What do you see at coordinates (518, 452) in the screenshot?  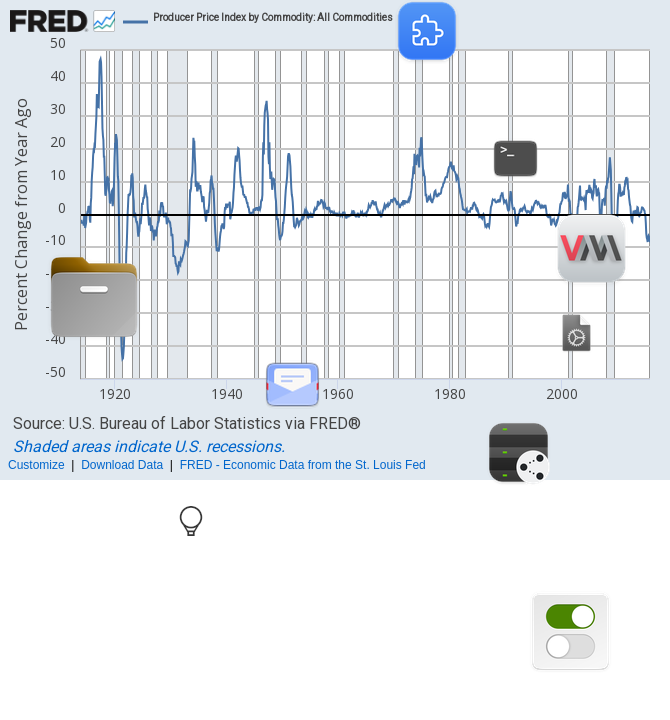 I see `configure network server sharing settings` at bounding box center [518, 452].